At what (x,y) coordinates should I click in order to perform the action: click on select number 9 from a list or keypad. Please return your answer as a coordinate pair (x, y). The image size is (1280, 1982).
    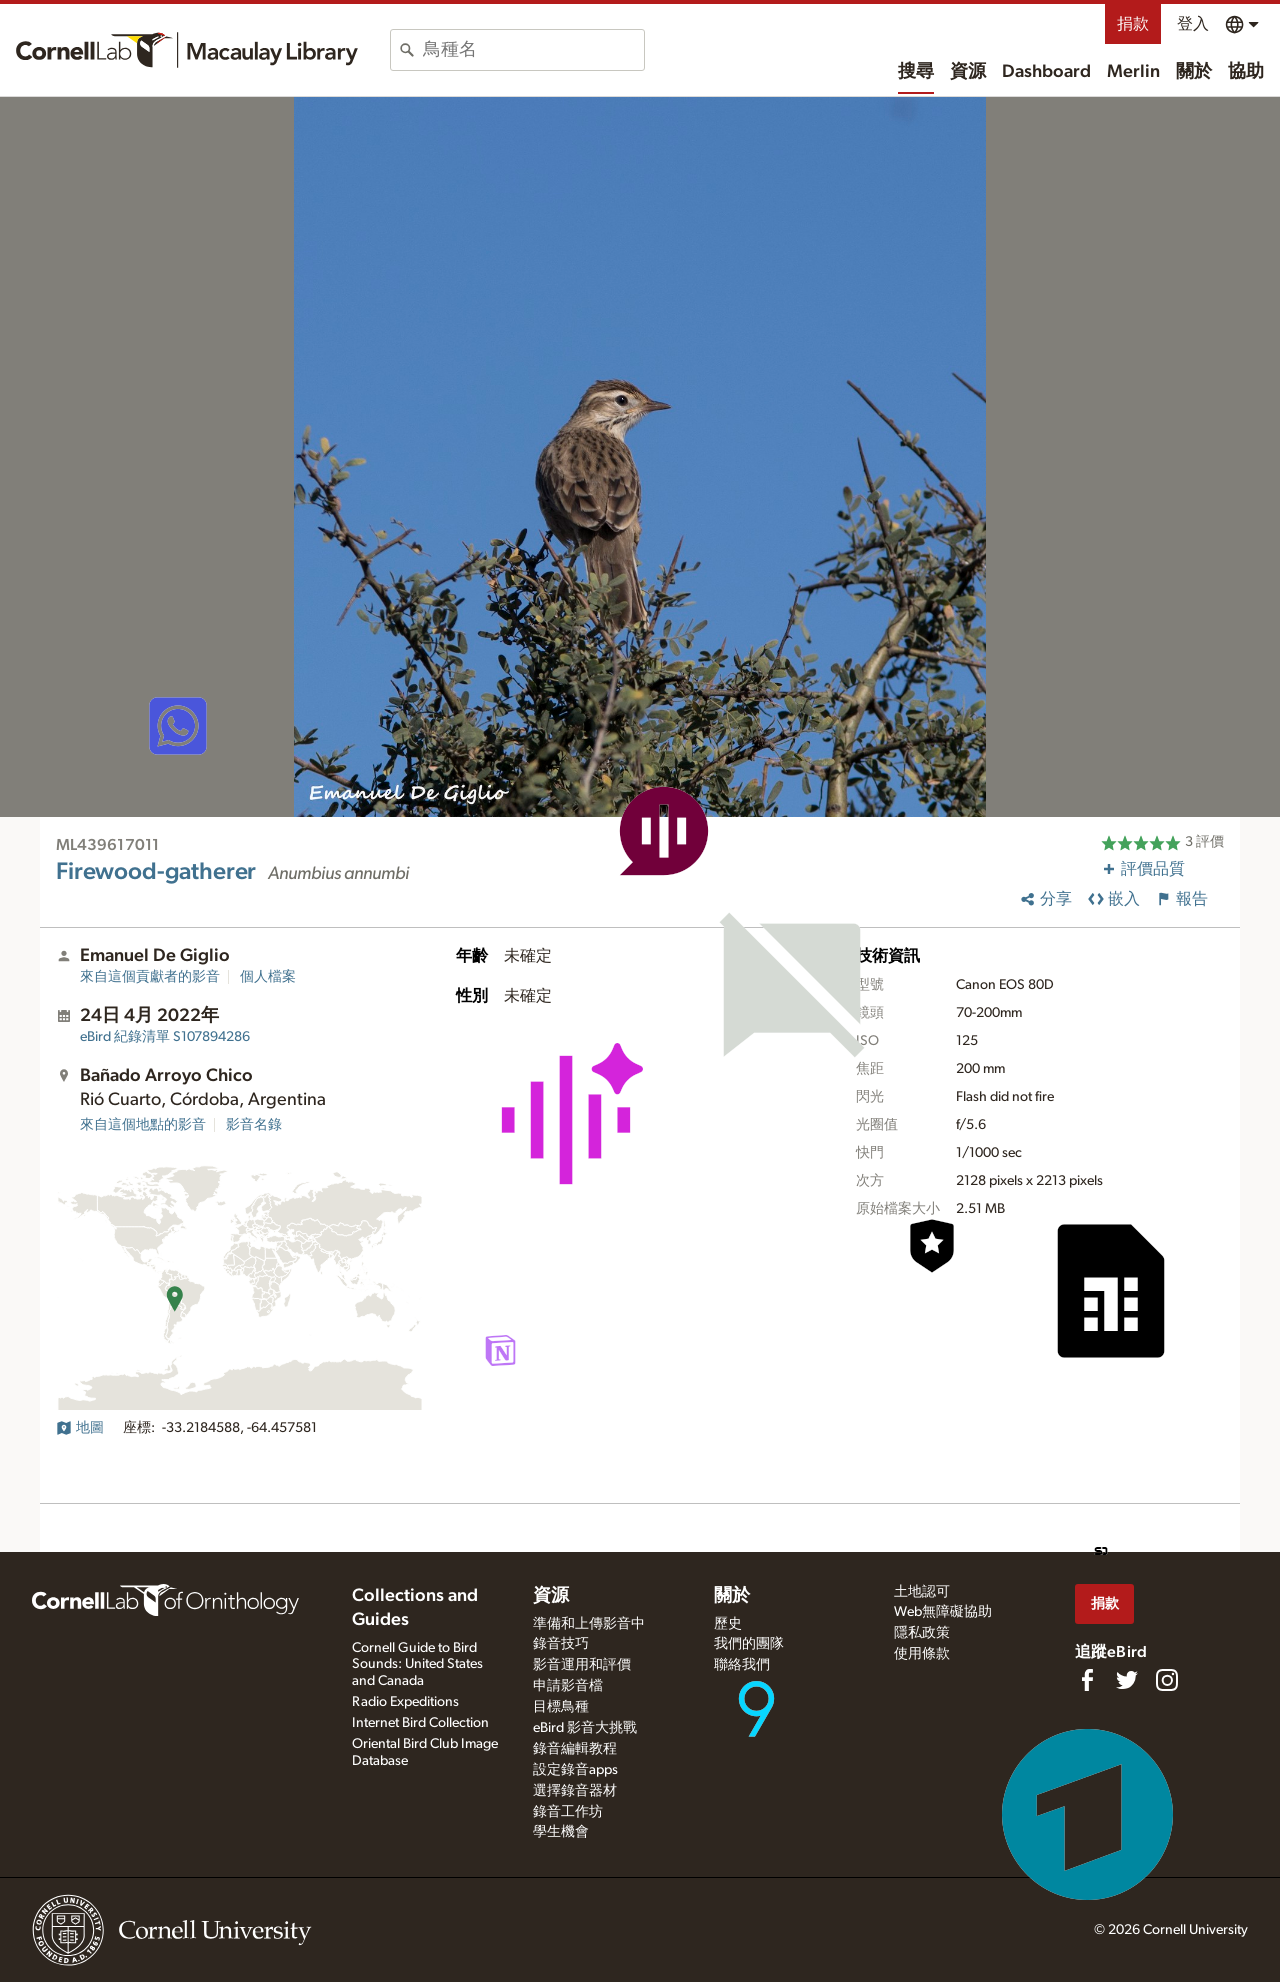
    Looking at the image, I should click on (756, 1709).